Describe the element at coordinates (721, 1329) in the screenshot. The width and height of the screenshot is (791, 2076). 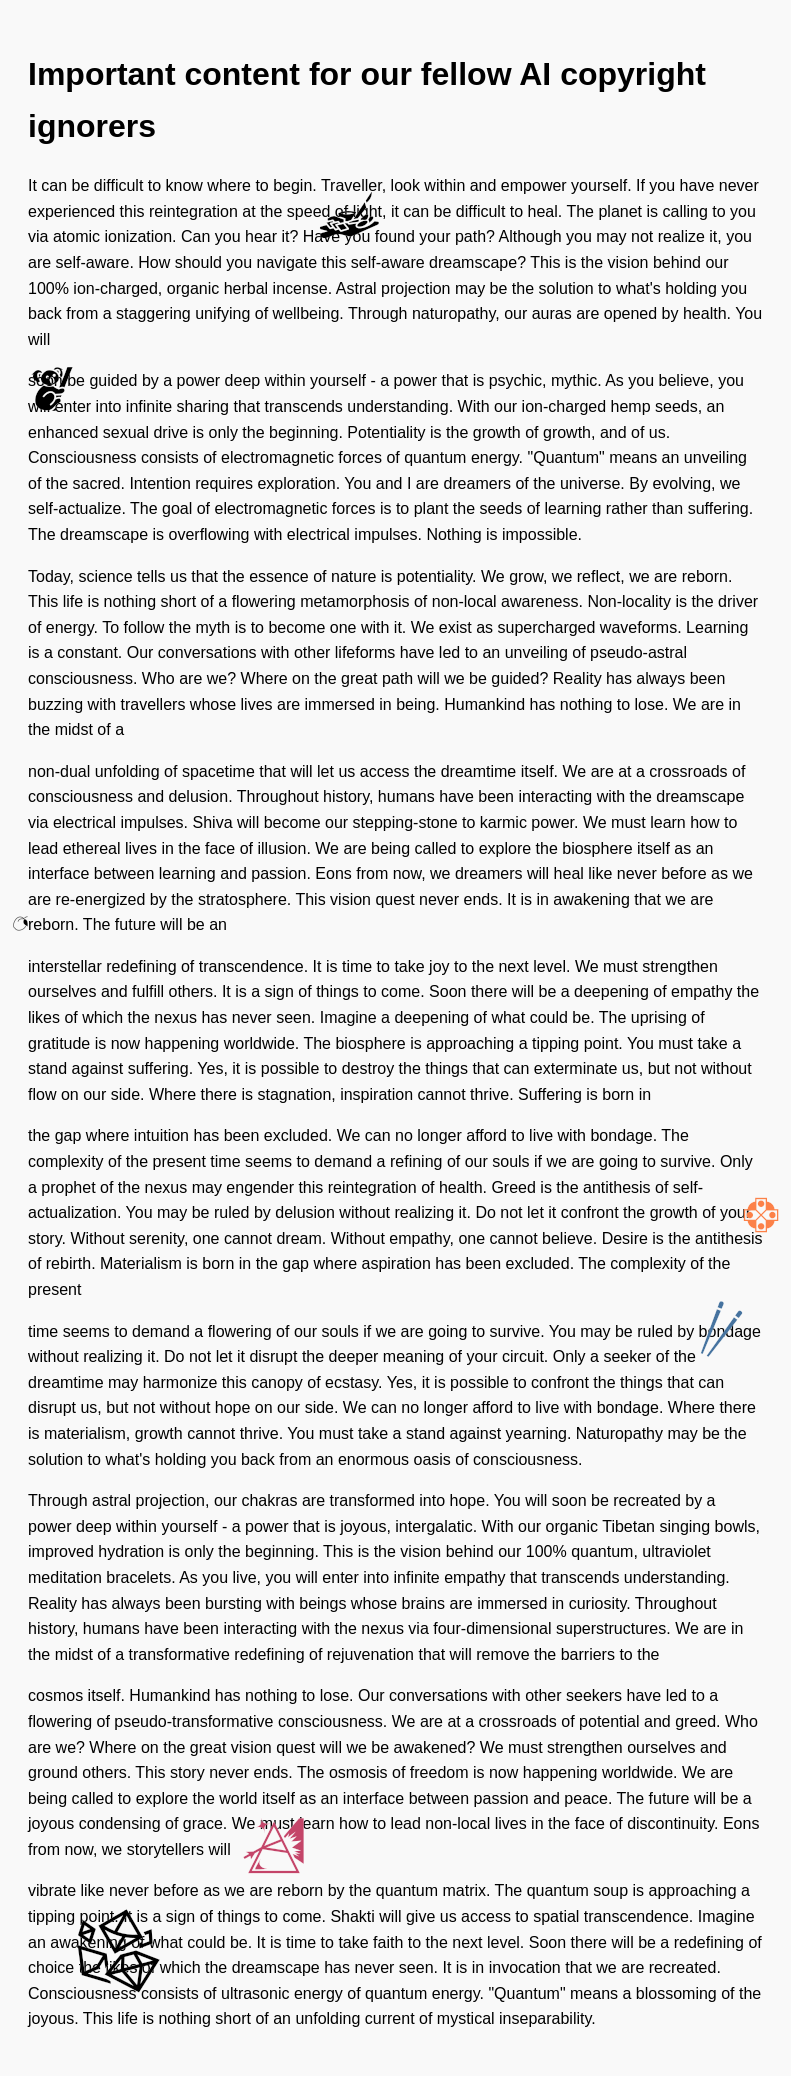
I see `browse asian cuisine or restaurants` at that location.